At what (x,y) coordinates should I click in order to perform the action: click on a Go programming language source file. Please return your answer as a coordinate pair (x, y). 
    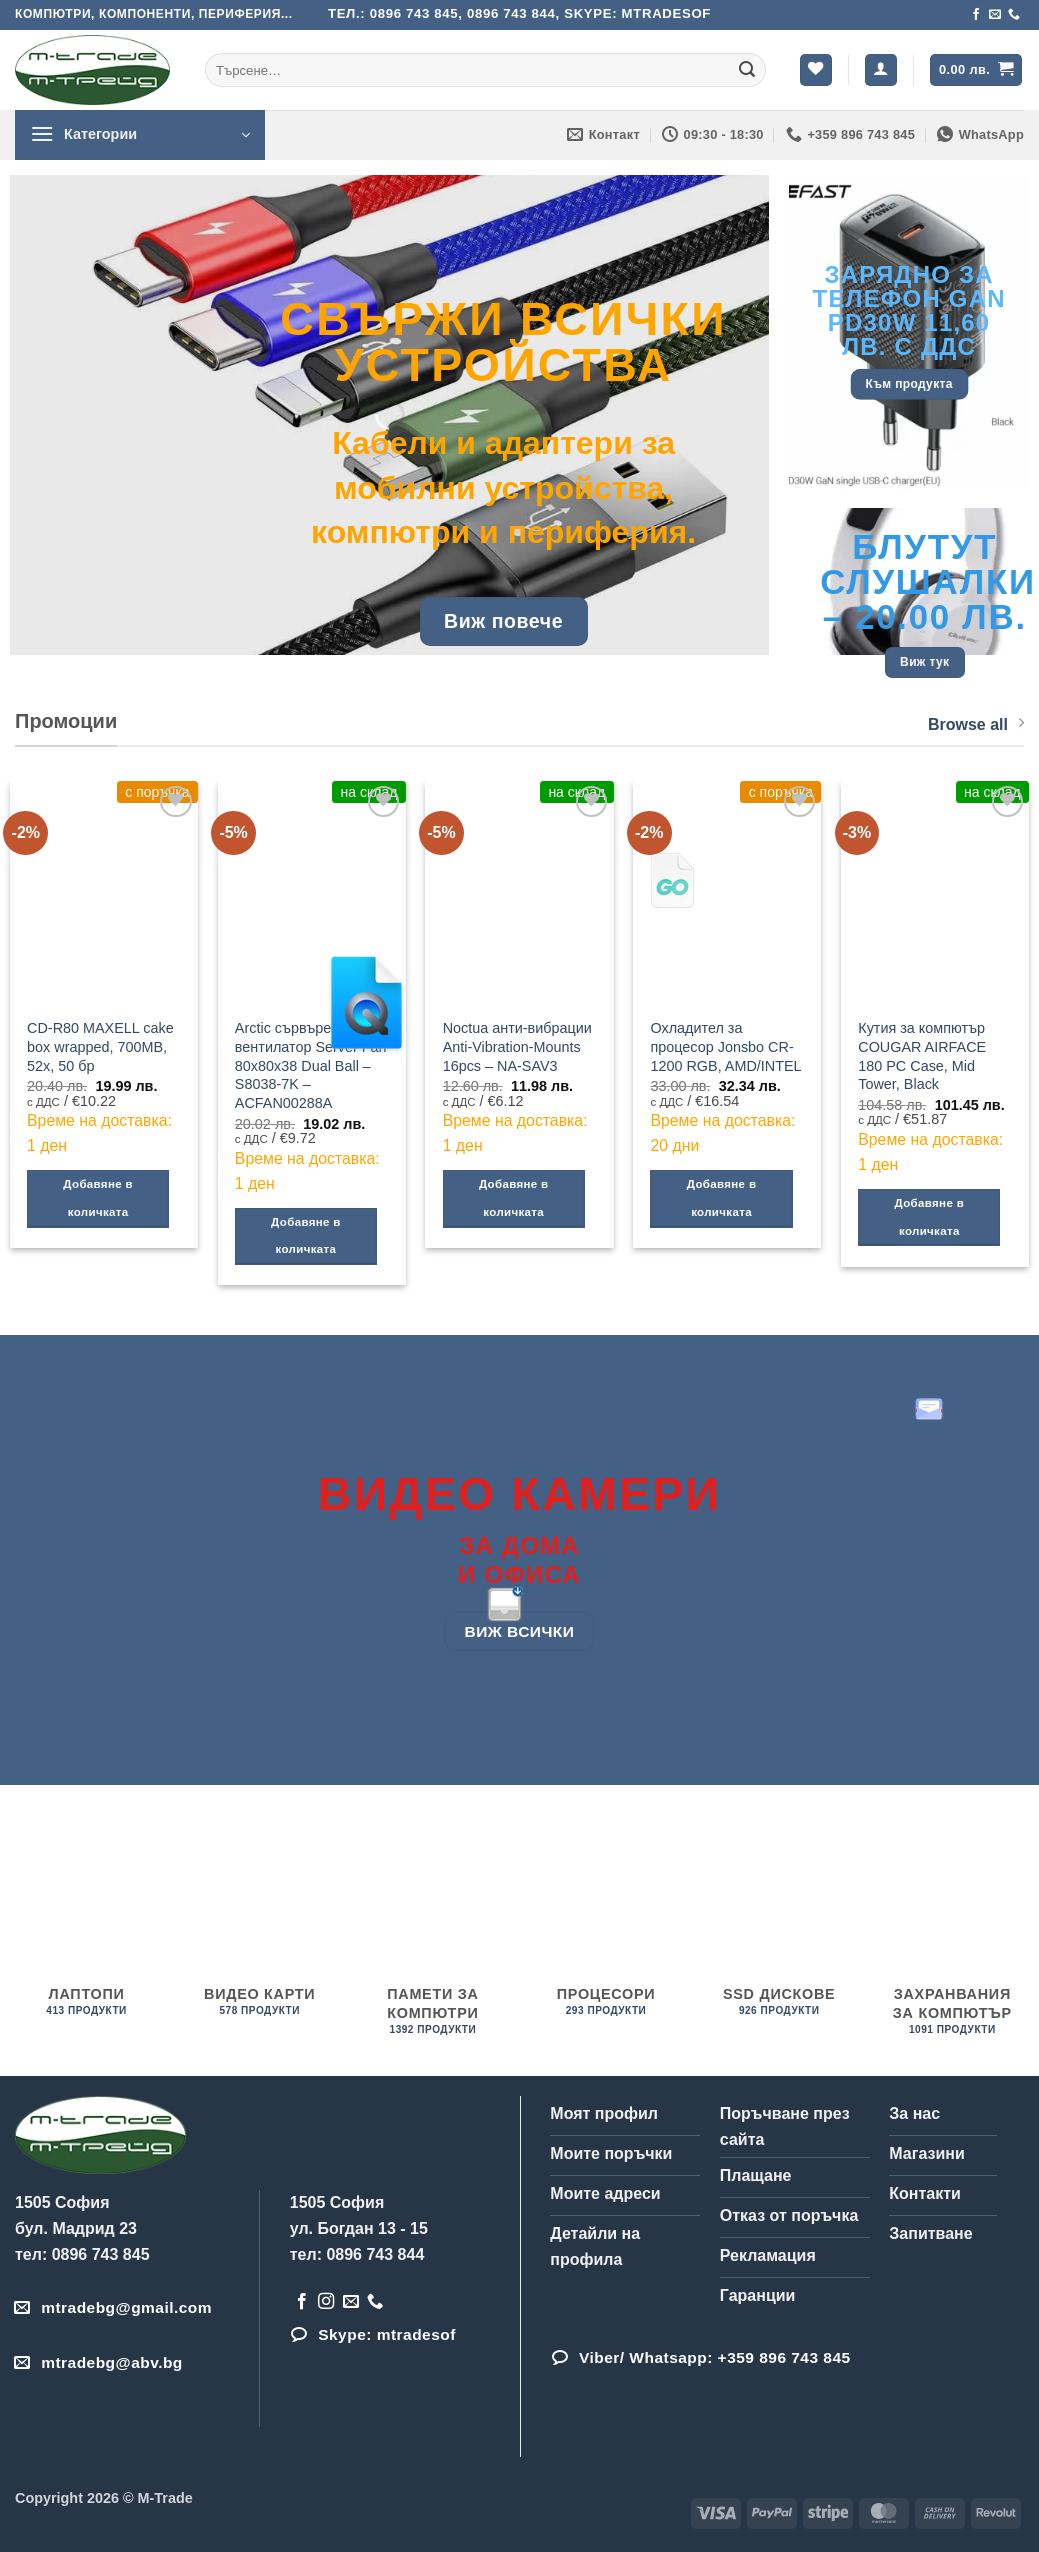
    Looking at the image, I should click on (672, 880).